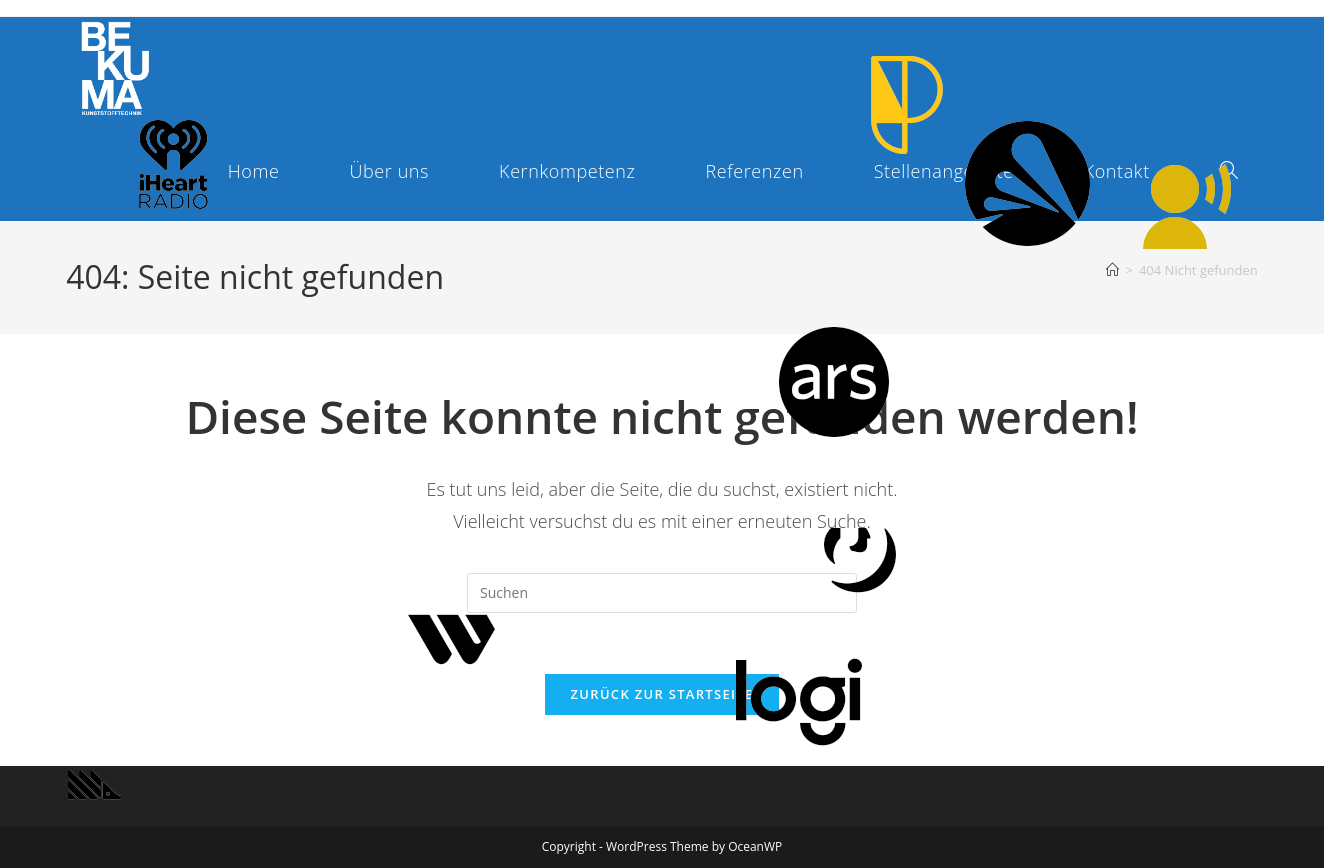 Image resolution: width=1324 pixels, height=868 pixels. What do you see at coordinates (173, 164) in the screenshot?
I see `open iHeartRadio app` at bounding box center [173, 164].